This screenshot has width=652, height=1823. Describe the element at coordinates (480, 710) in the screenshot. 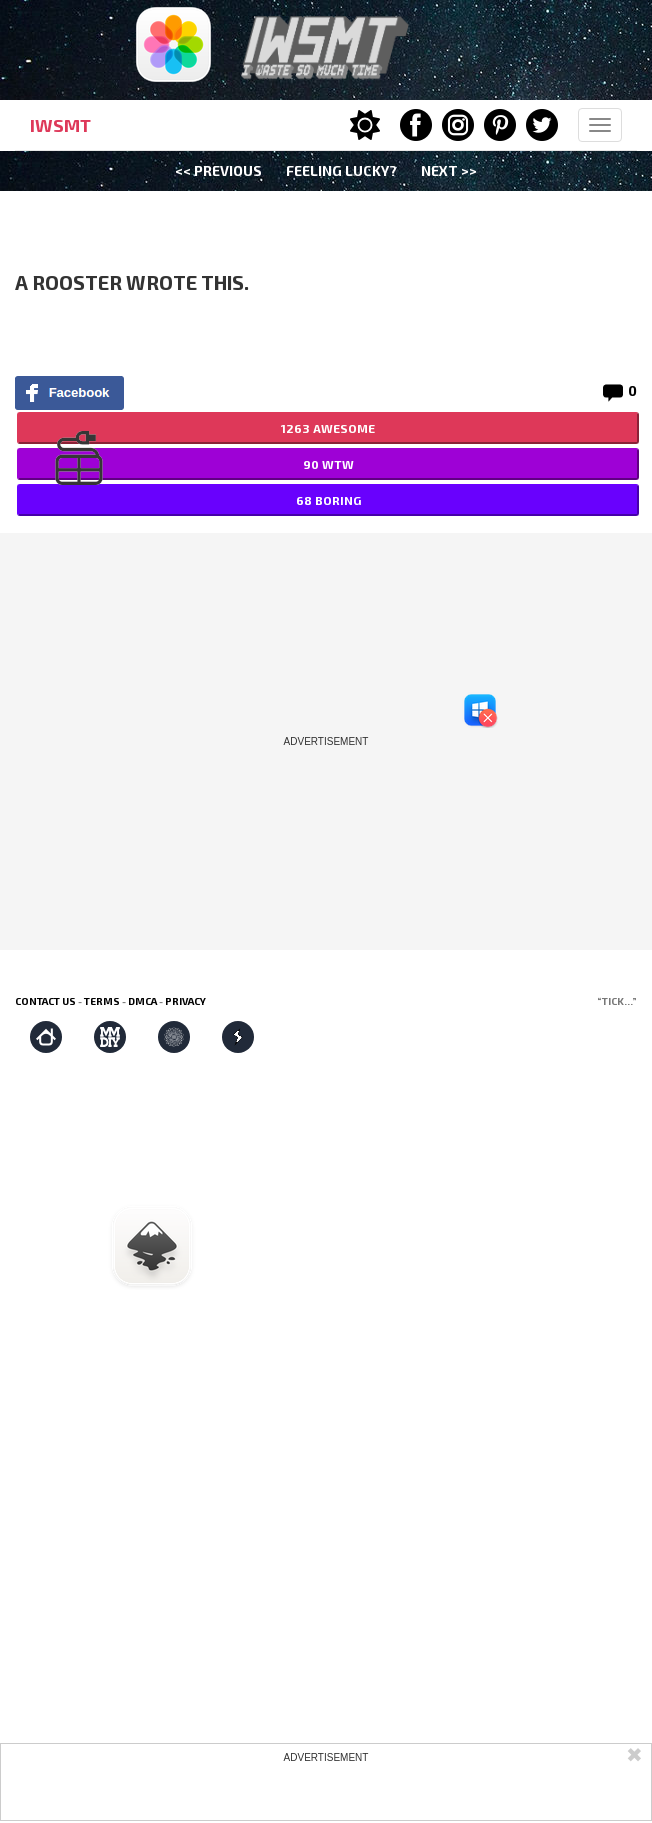

I see `uninstall windows applications running through wine` at that location.